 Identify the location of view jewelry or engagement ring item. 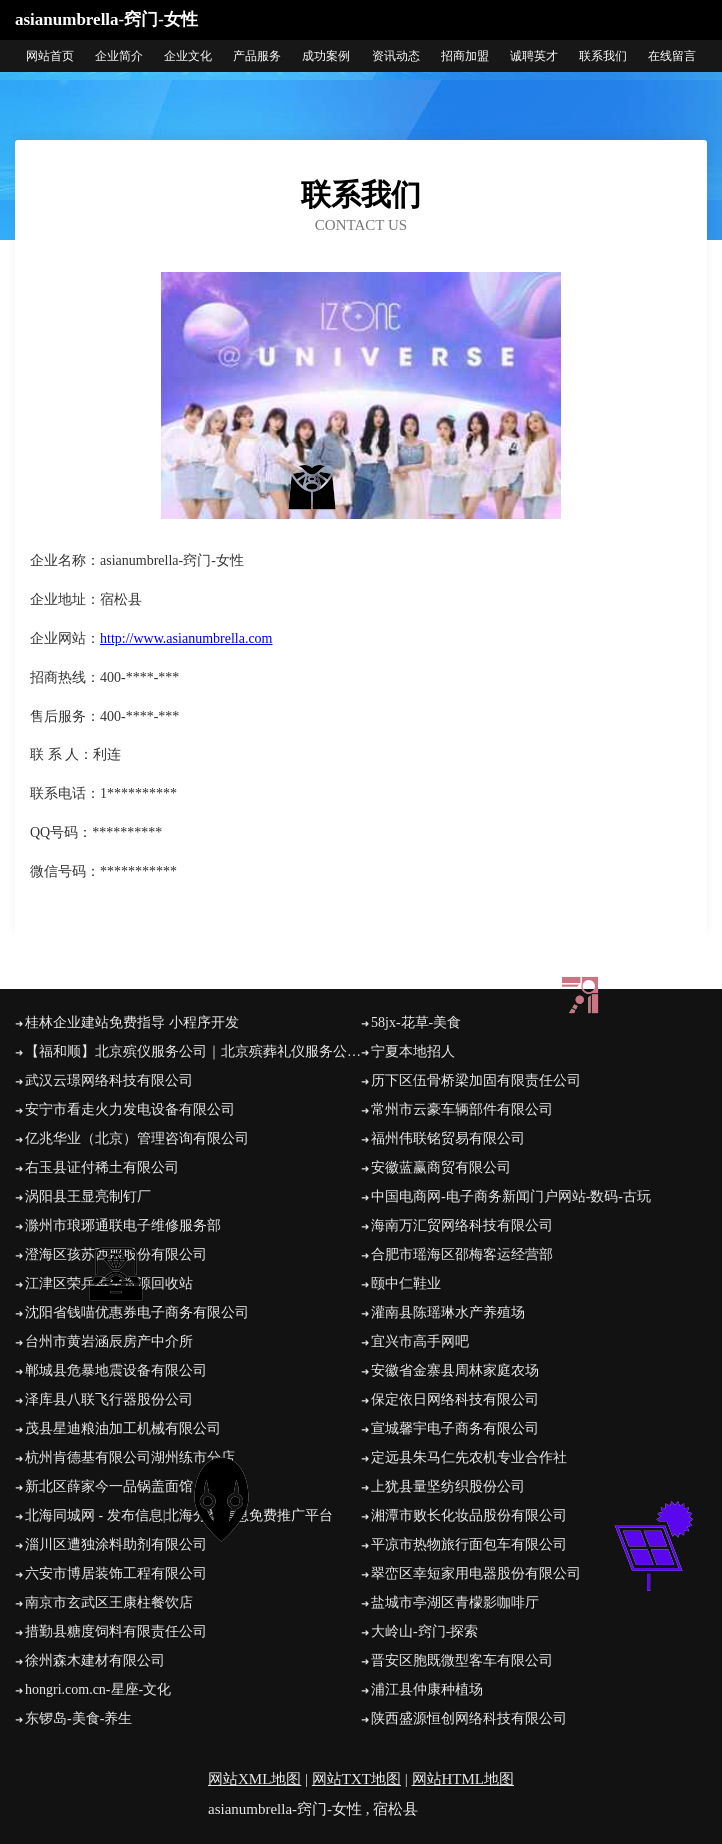
(116, 1274).